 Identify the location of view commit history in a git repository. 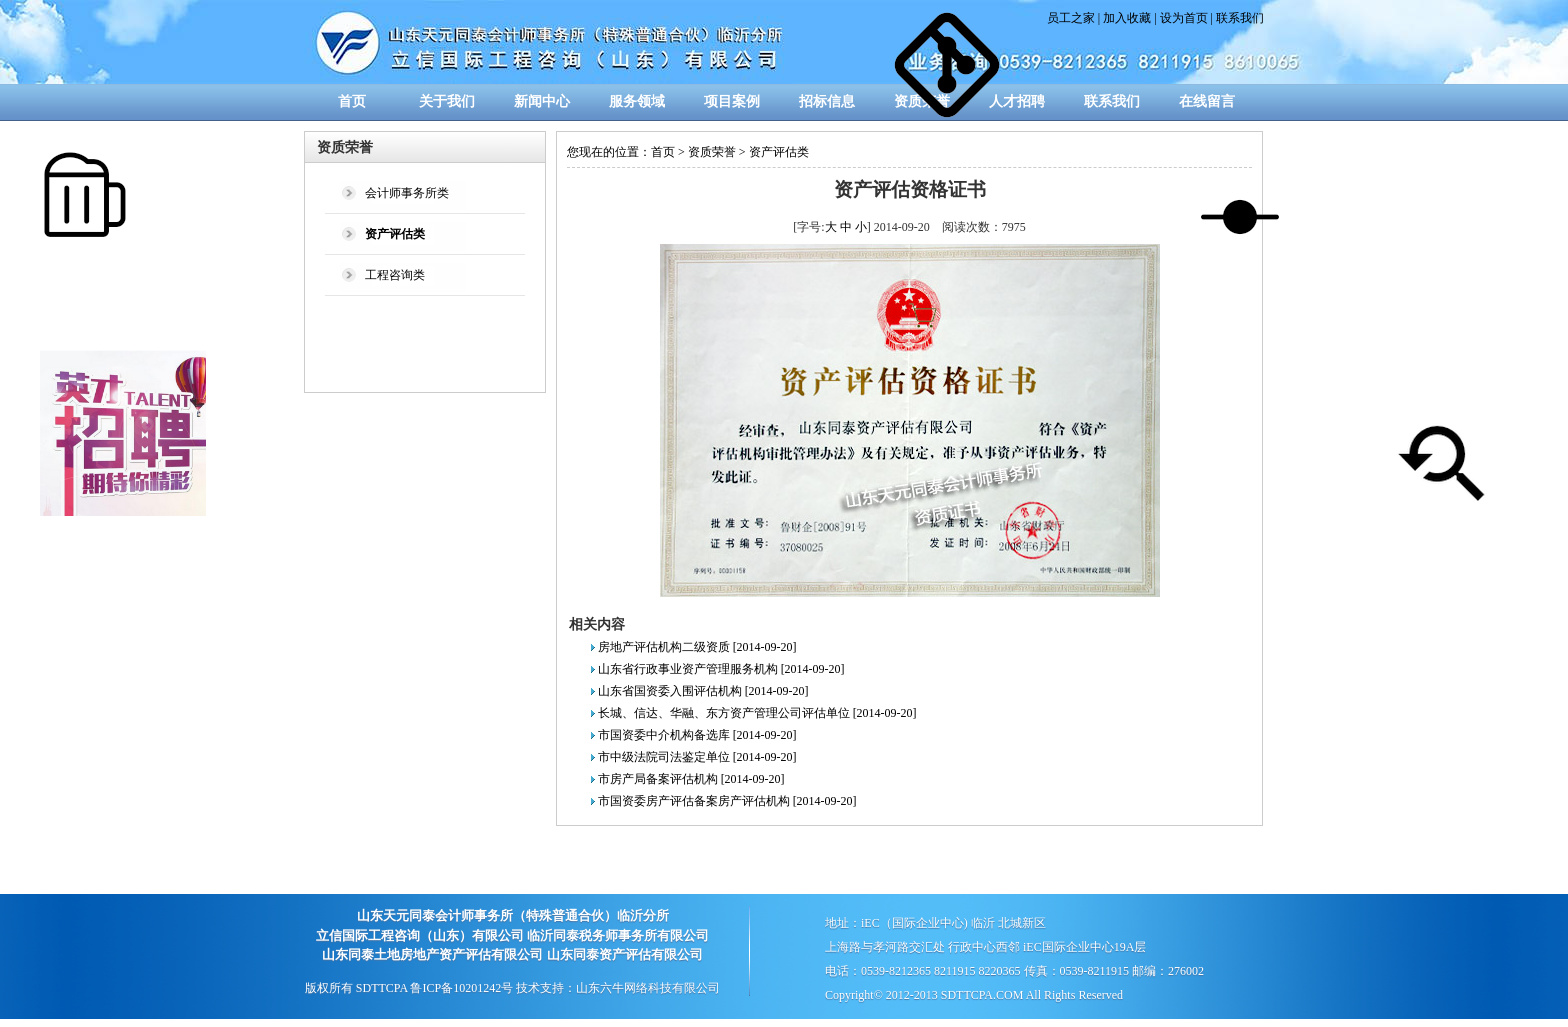
(1240, 217).